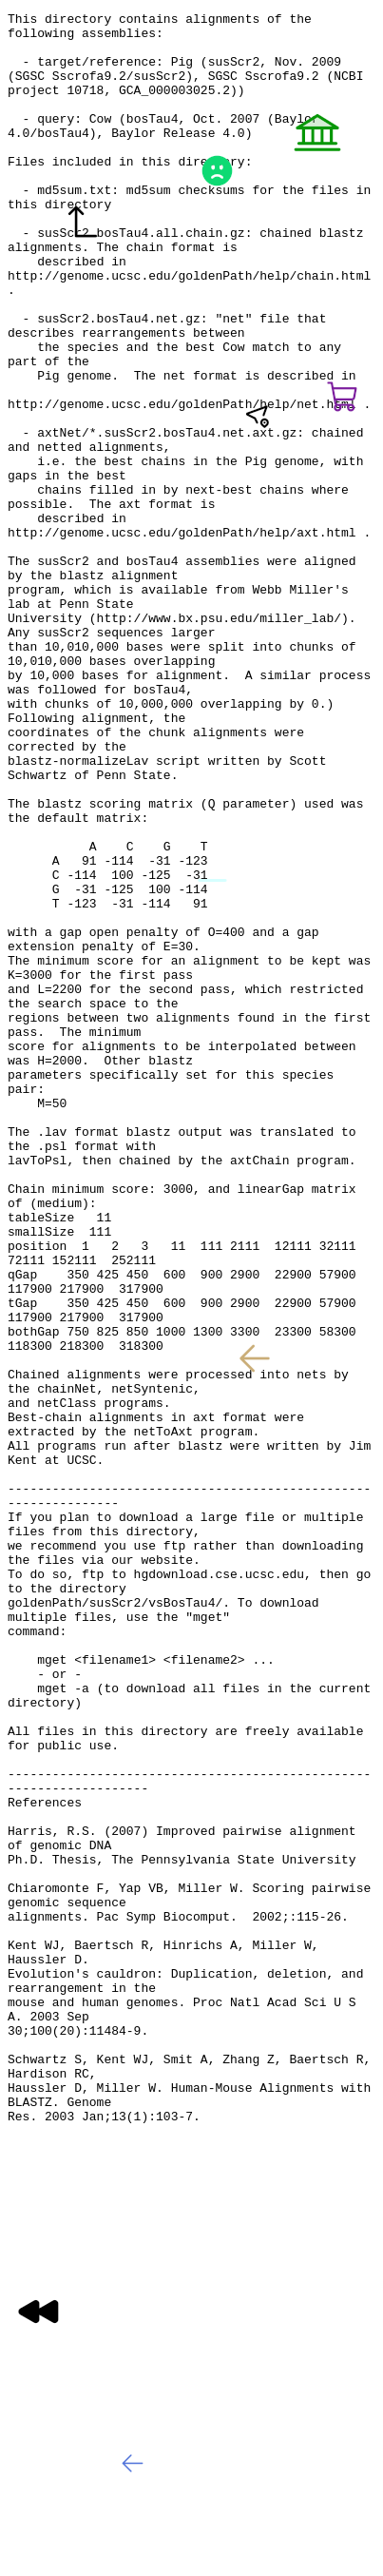 This screenshot has width=383, height=2576. What do you see at coordinates (83, 222) in the screenshot?
I see `go back and up to previous level` at bounding box center [83, 222].